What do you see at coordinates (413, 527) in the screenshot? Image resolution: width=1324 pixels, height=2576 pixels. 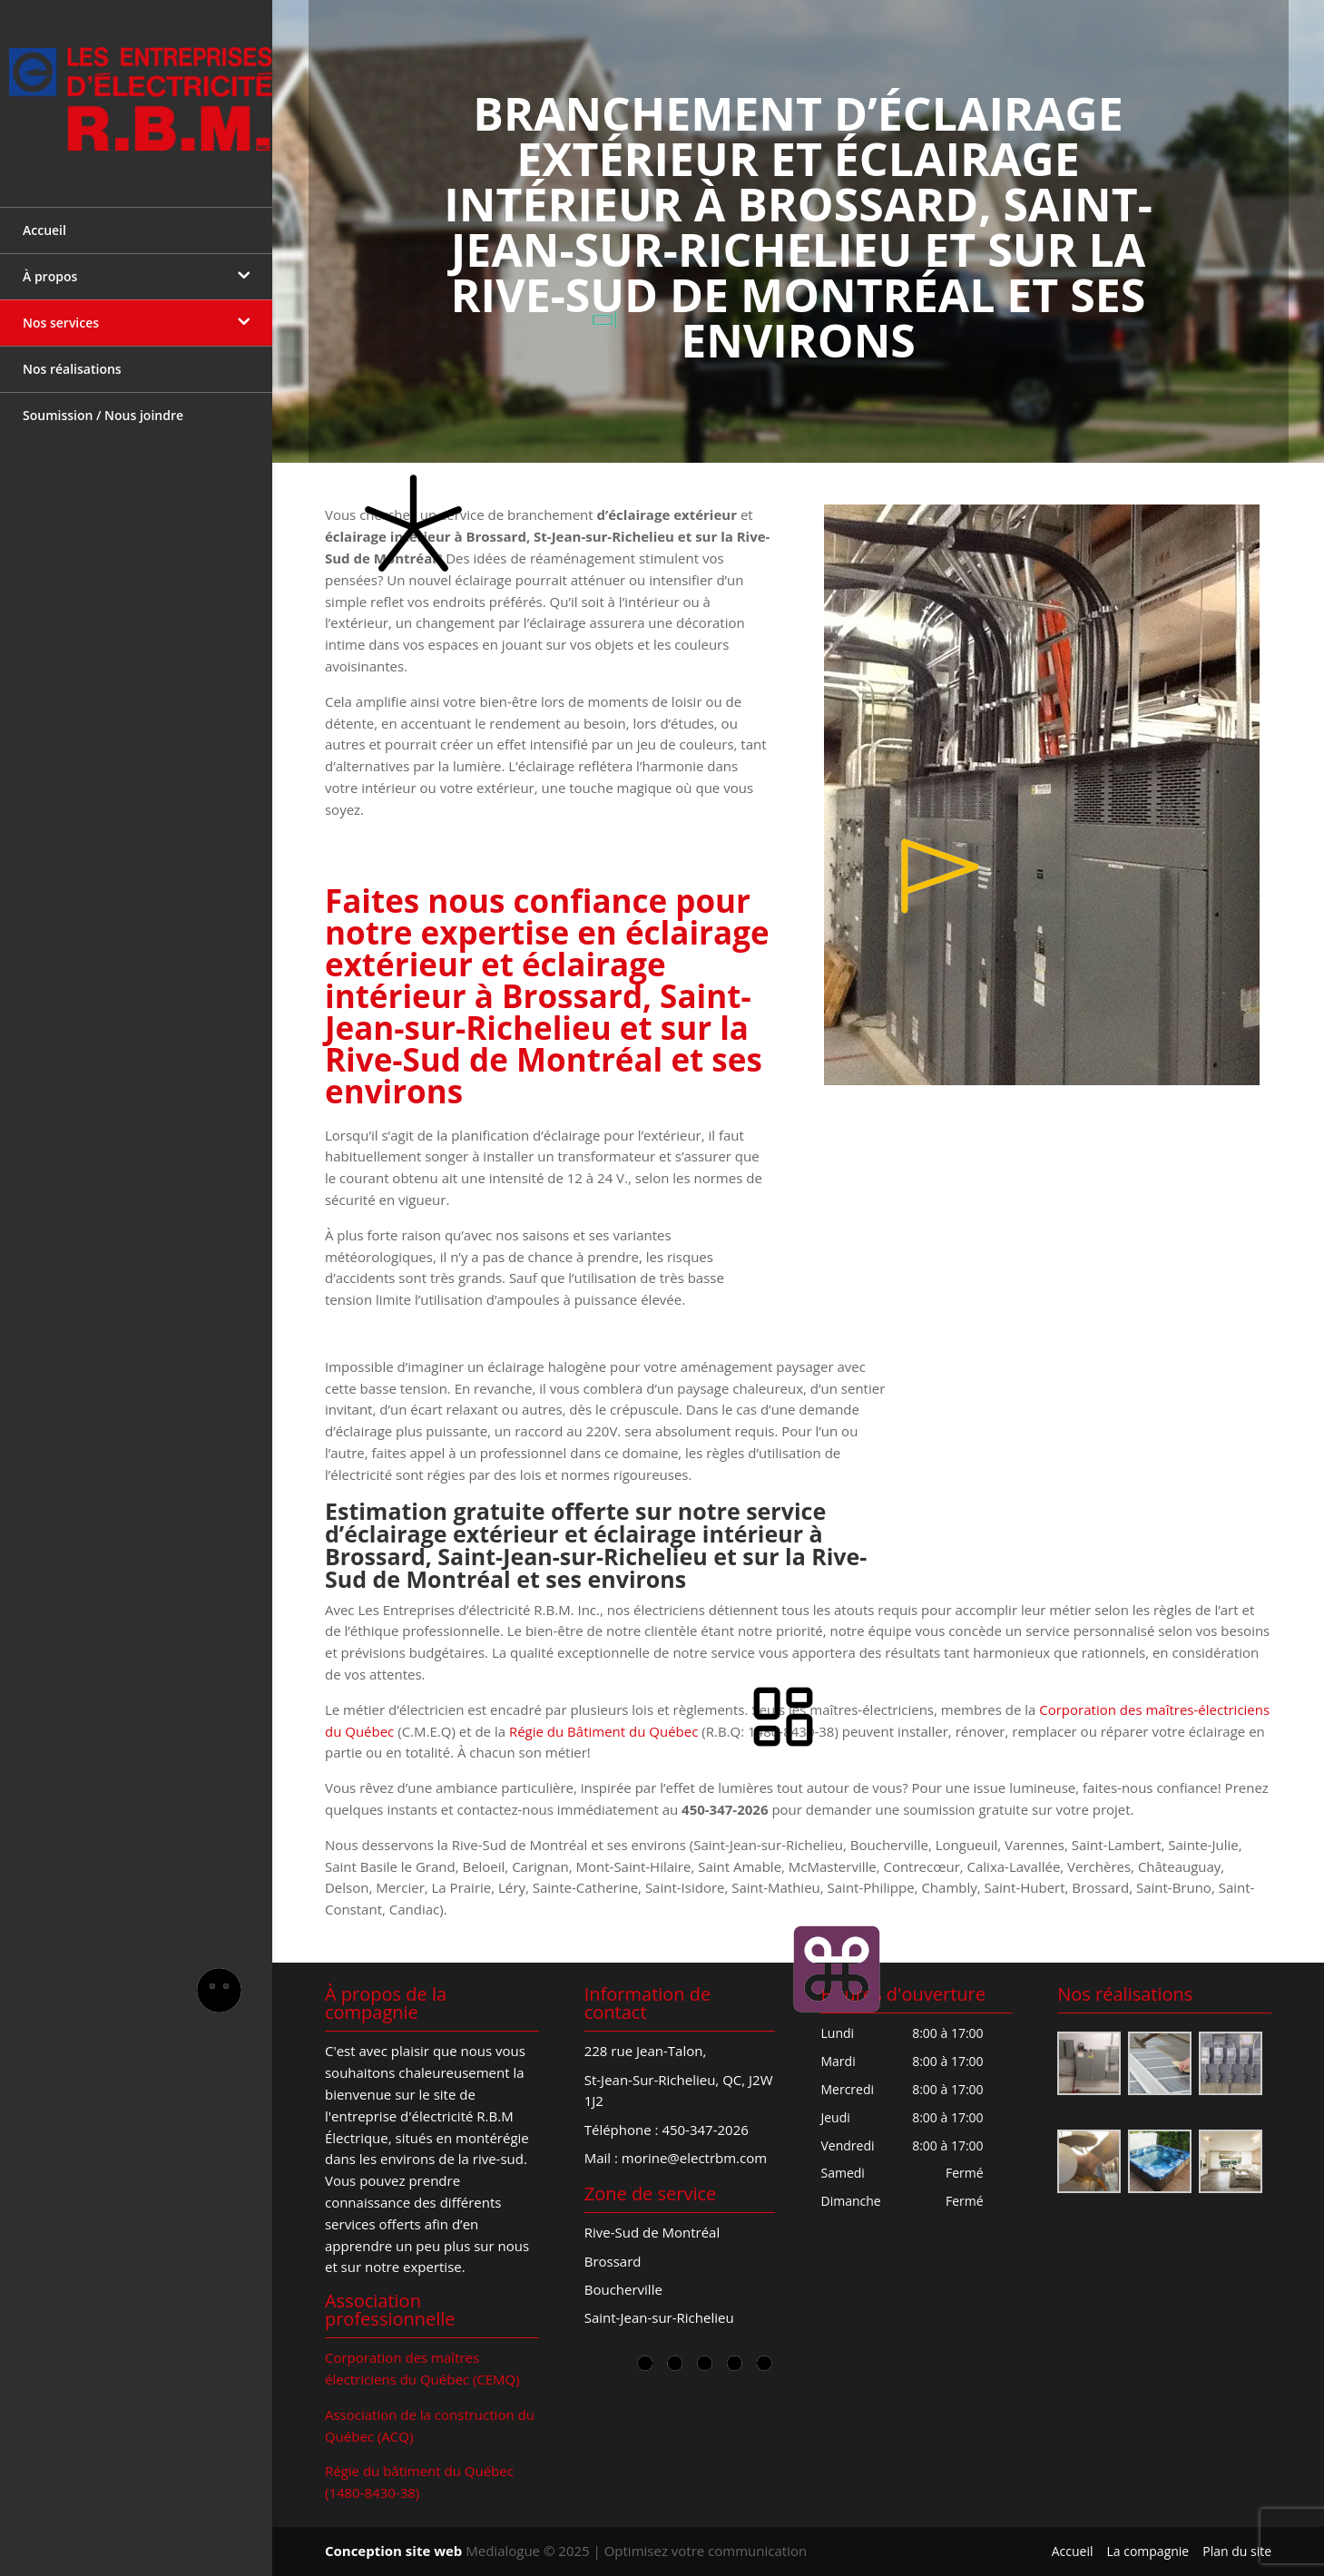 I see `indicates a required field in a form` at bounding box center [413, 527].